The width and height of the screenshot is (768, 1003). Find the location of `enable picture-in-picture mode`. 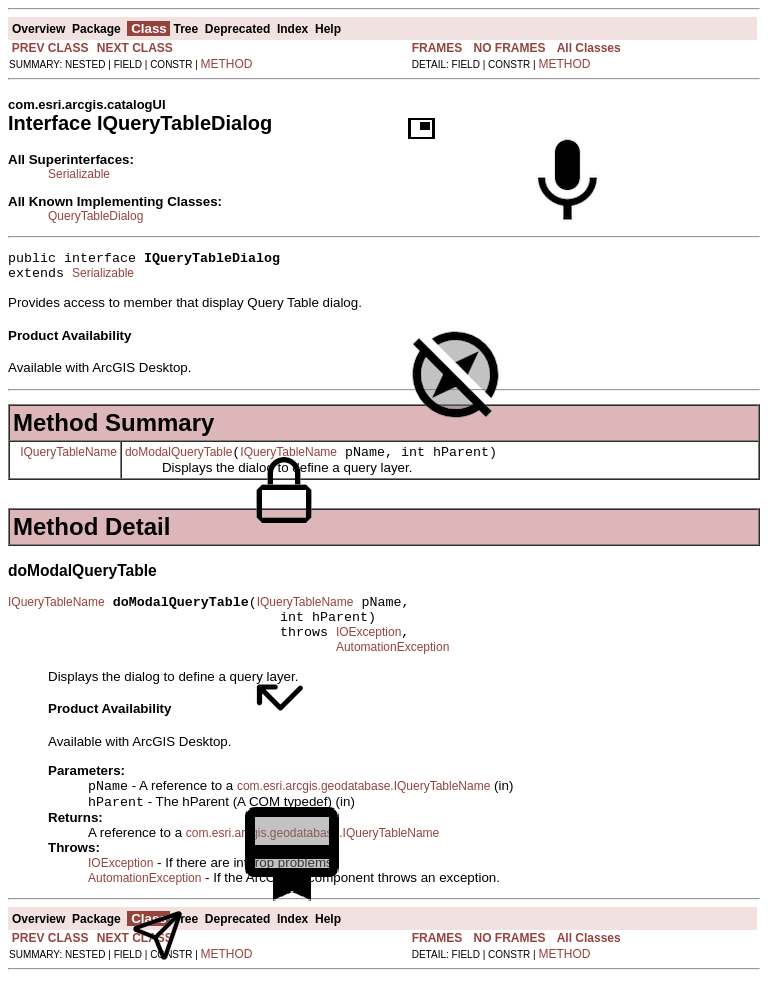

enable picture-in-picture mode is located at coordinates (421, 128).